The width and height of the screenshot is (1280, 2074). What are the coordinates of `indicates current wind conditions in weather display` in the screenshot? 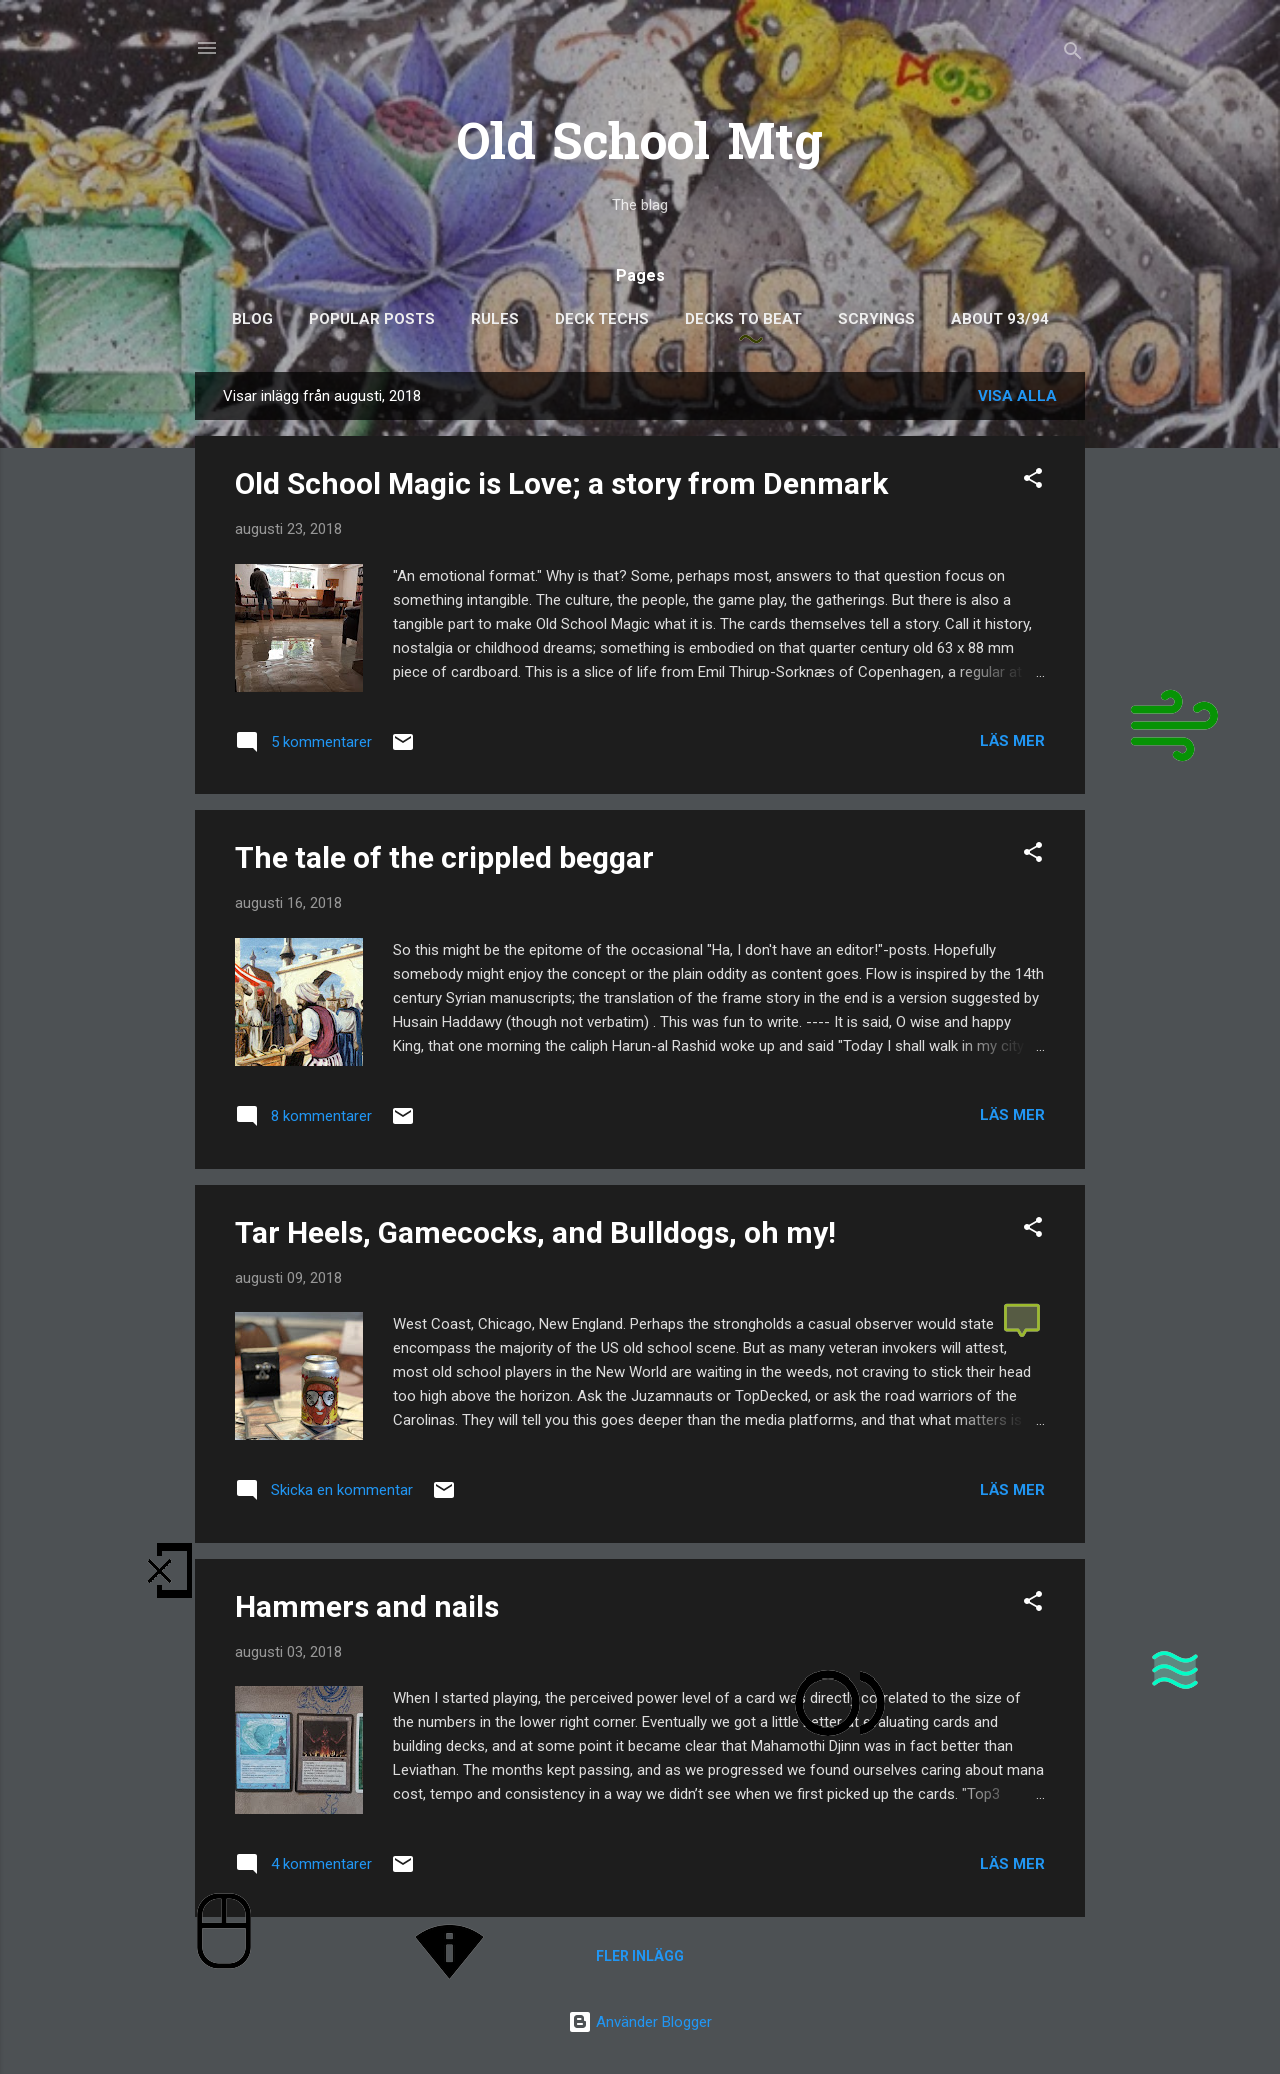 It's located at (1174, 725).